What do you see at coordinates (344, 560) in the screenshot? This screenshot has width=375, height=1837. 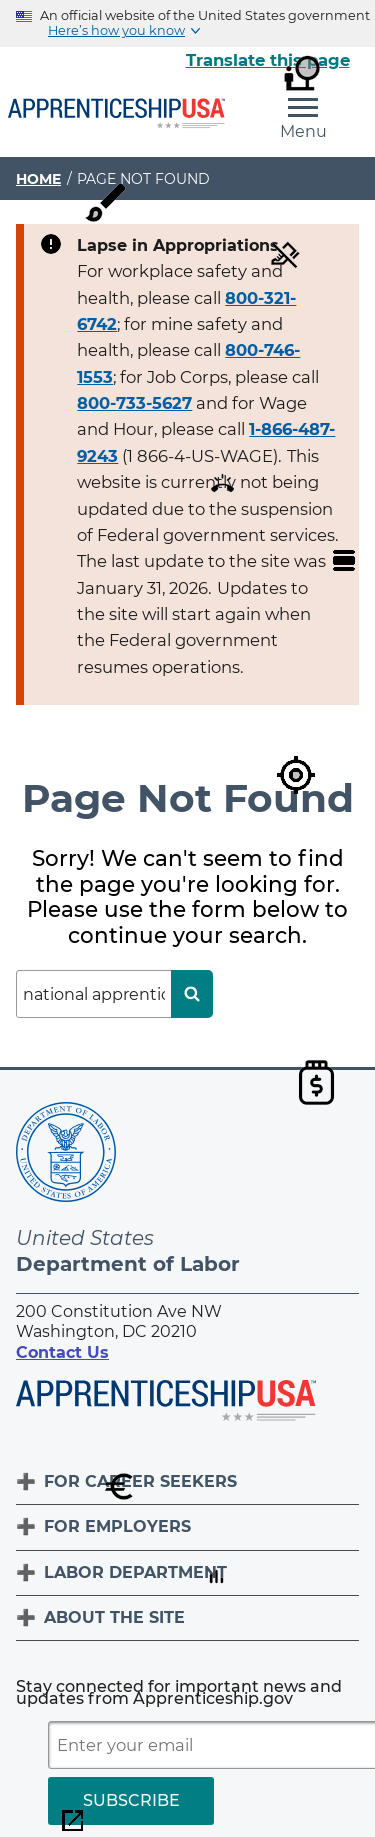 I see `switch to day view in calendar` at bounding box center [344, 560].